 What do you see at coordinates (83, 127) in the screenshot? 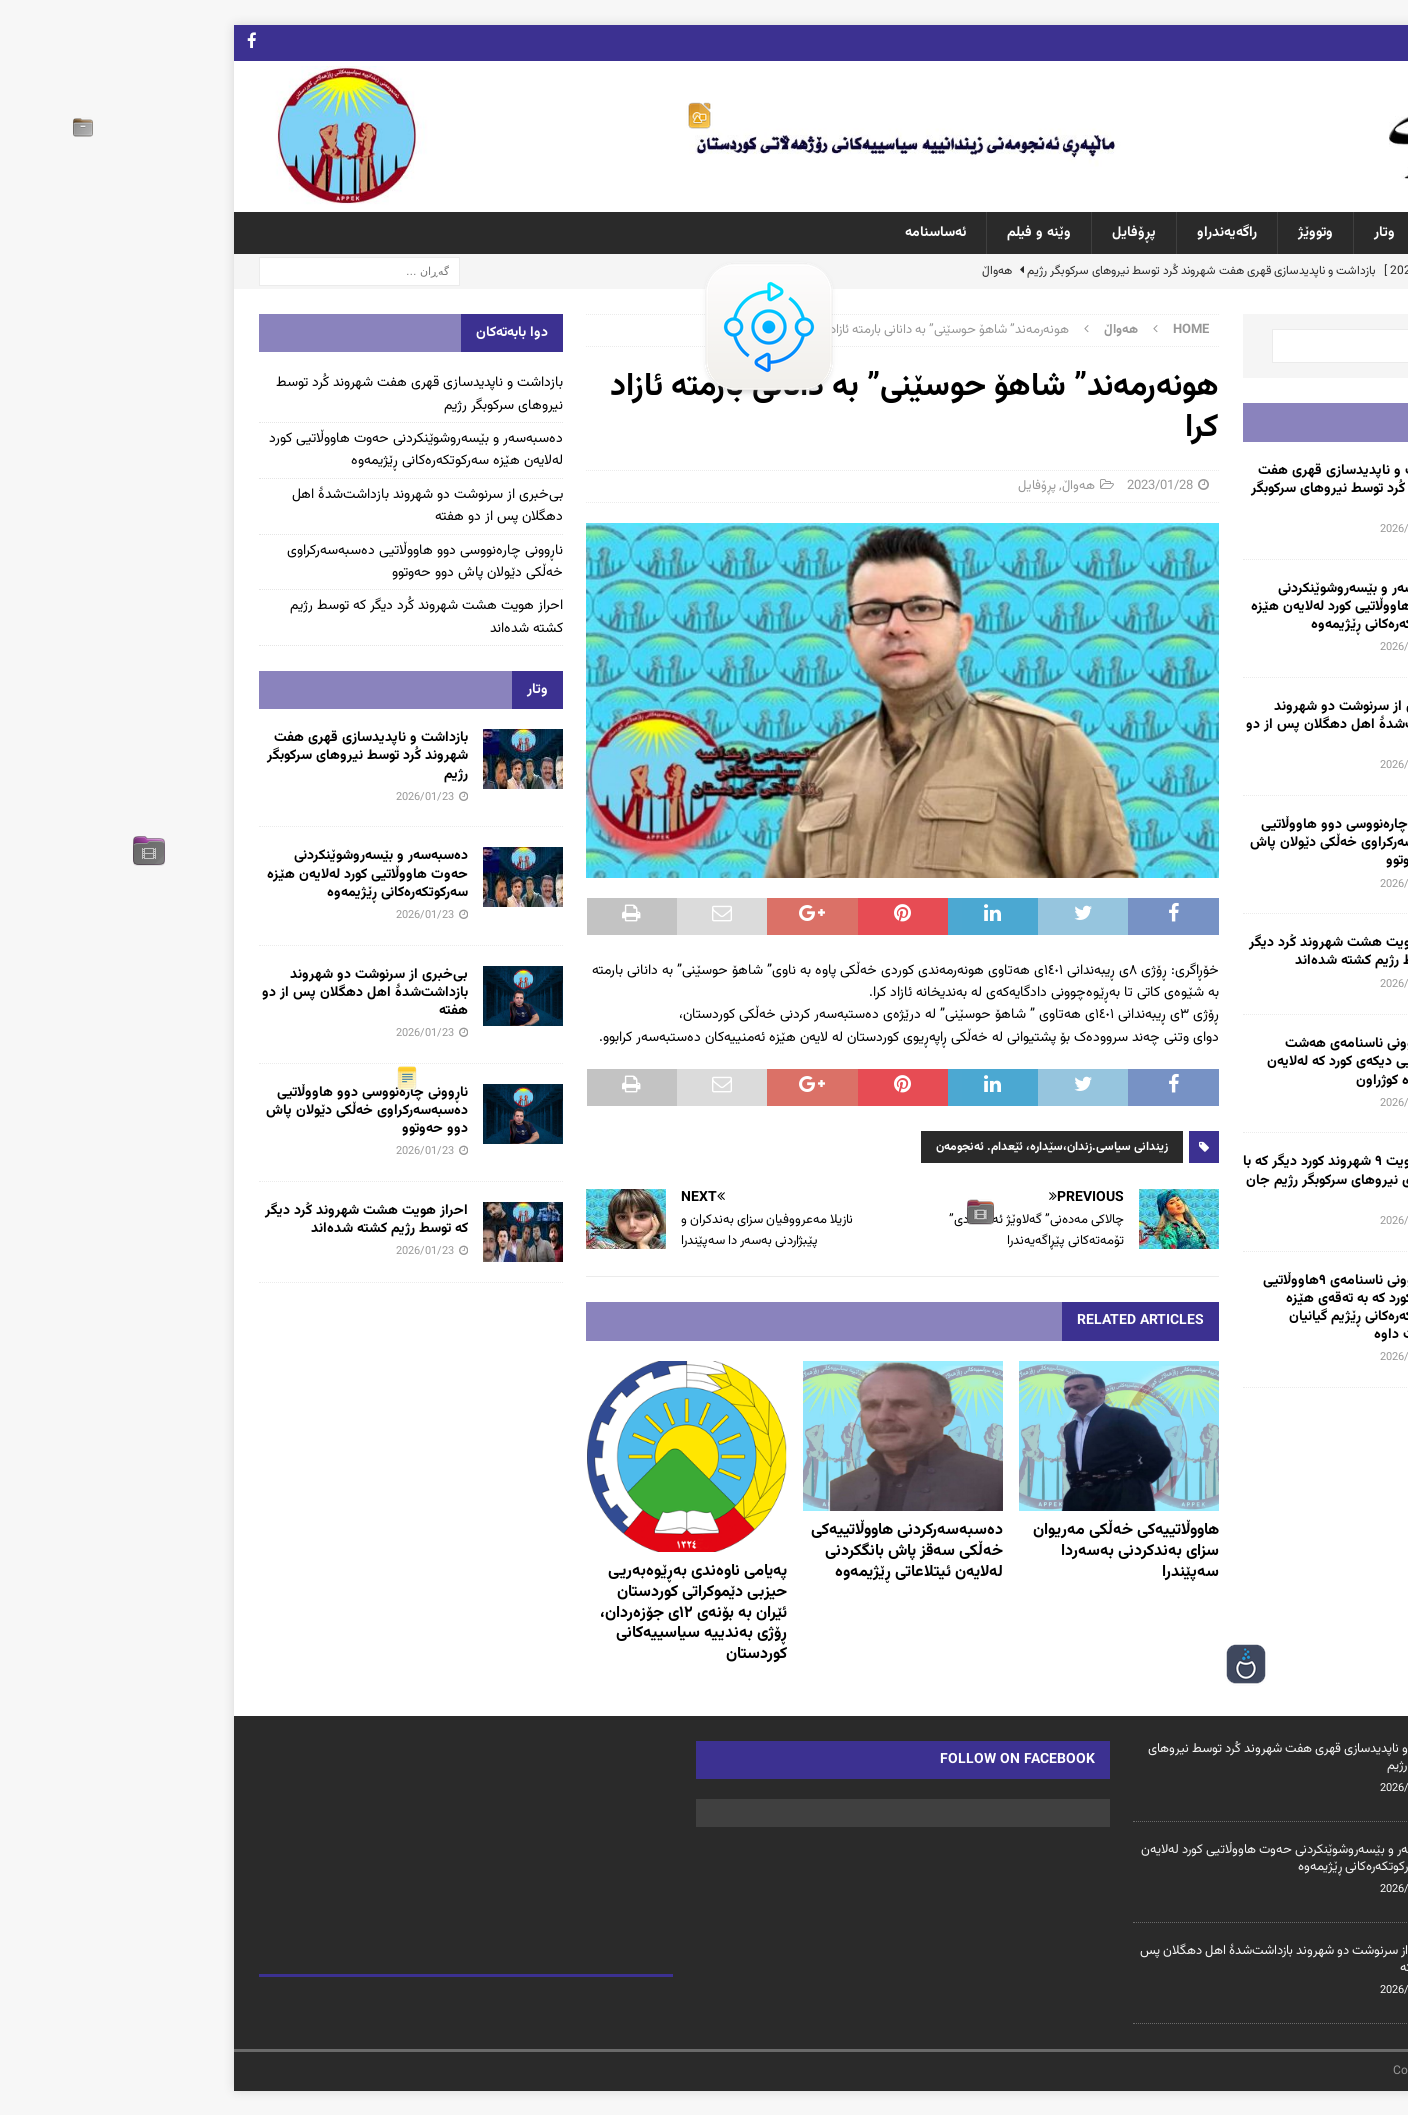
I see `open the nautilus file manager` at bounding box center [83, 127].